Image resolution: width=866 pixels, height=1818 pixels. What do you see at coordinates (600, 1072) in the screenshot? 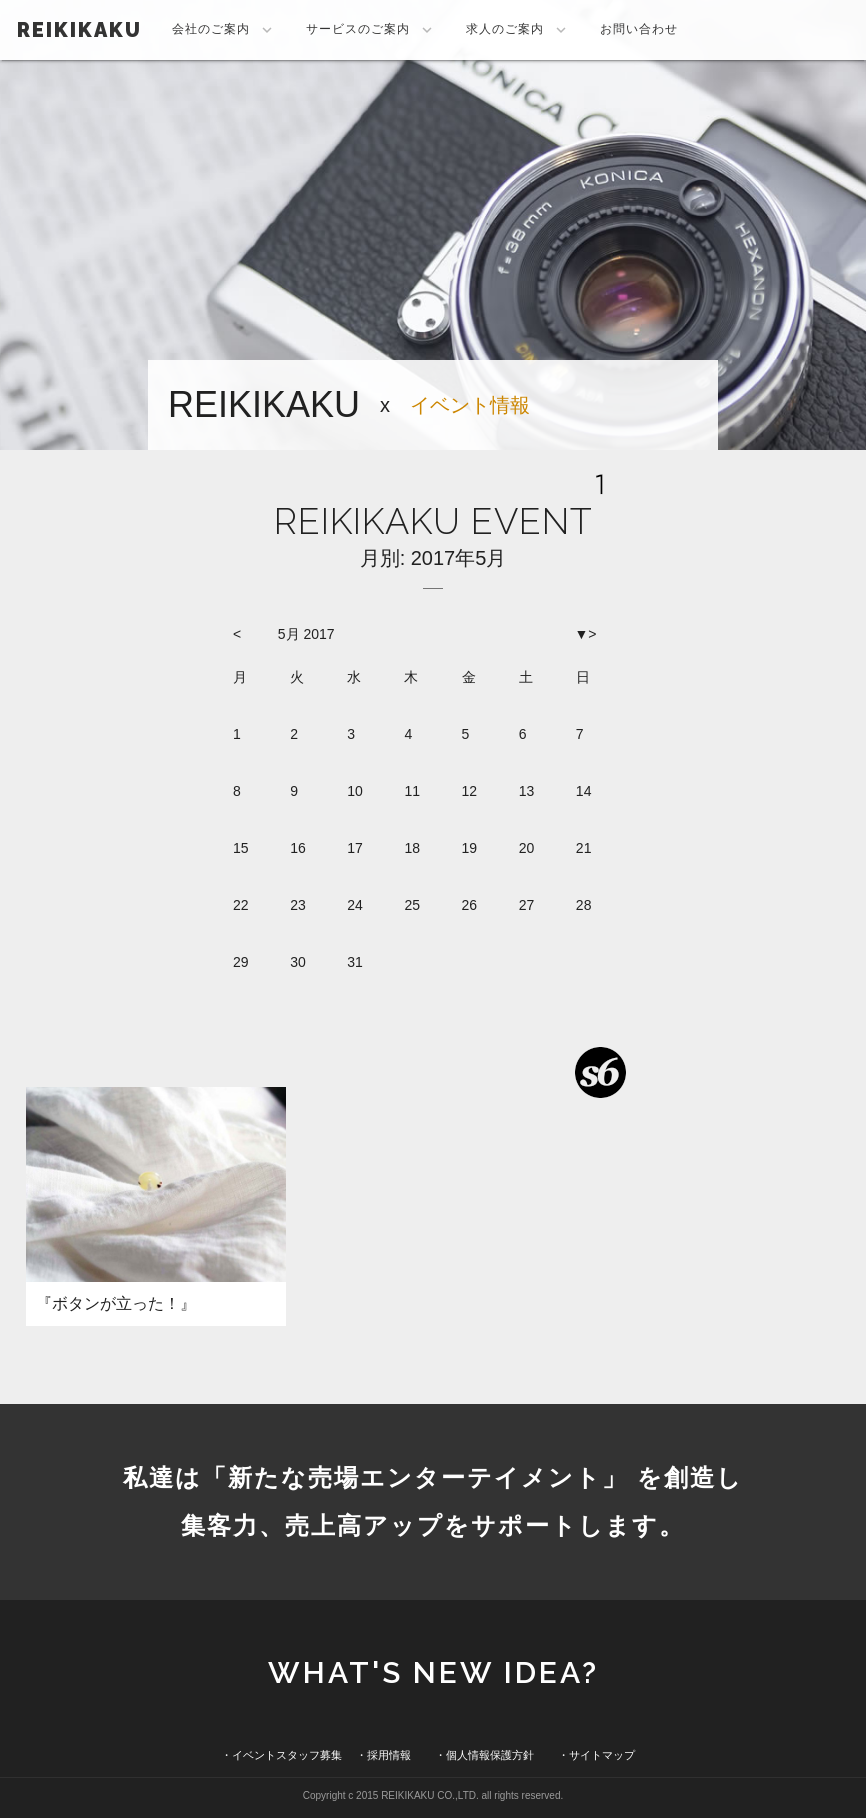
I see `visit Society6 website or app` at bounding box center [600, 1072].